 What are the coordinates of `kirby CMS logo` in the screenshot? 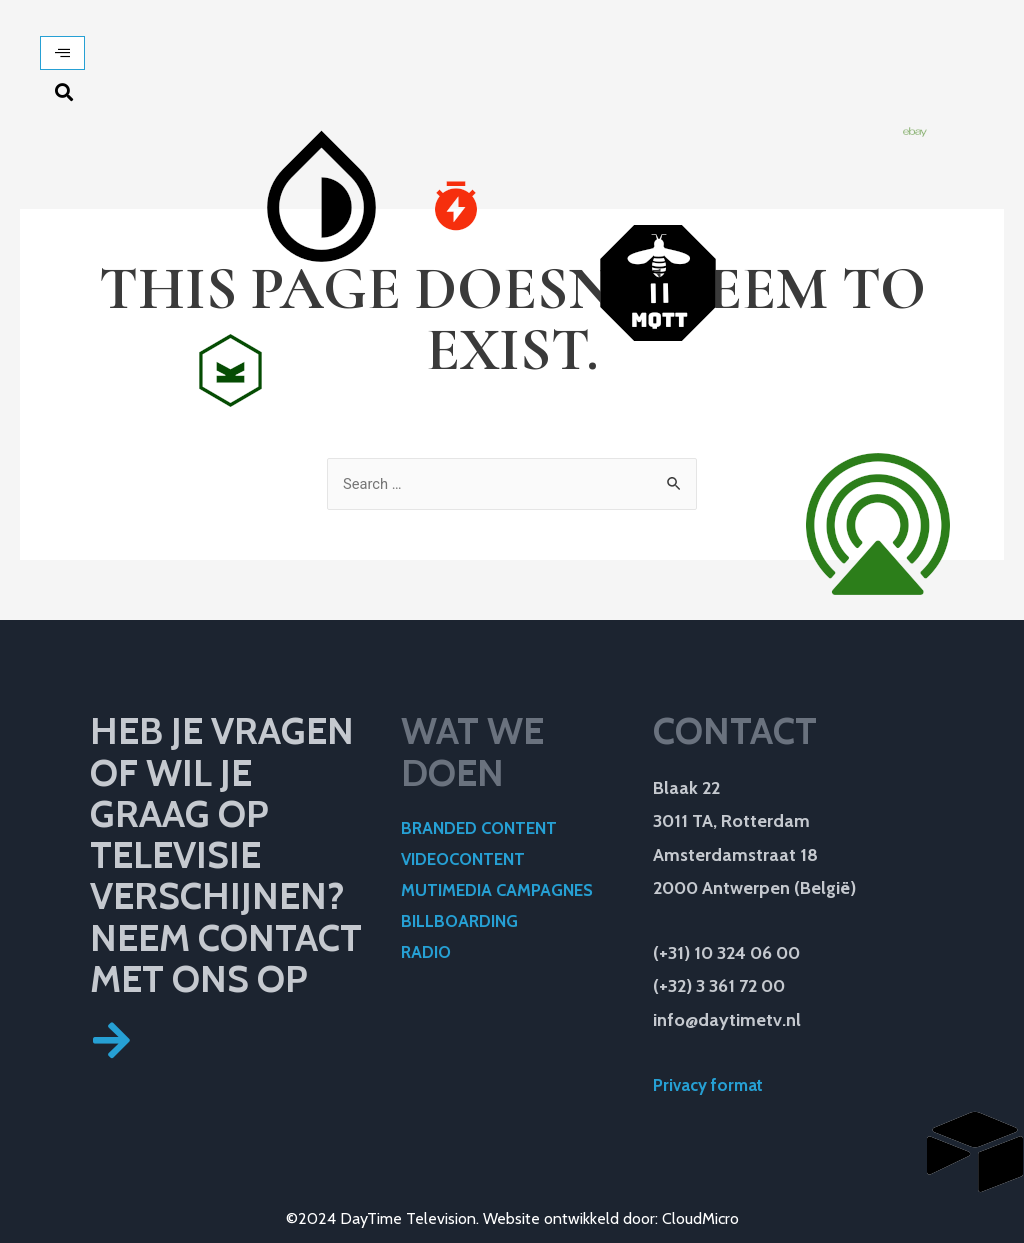 It's located at (230, 370).